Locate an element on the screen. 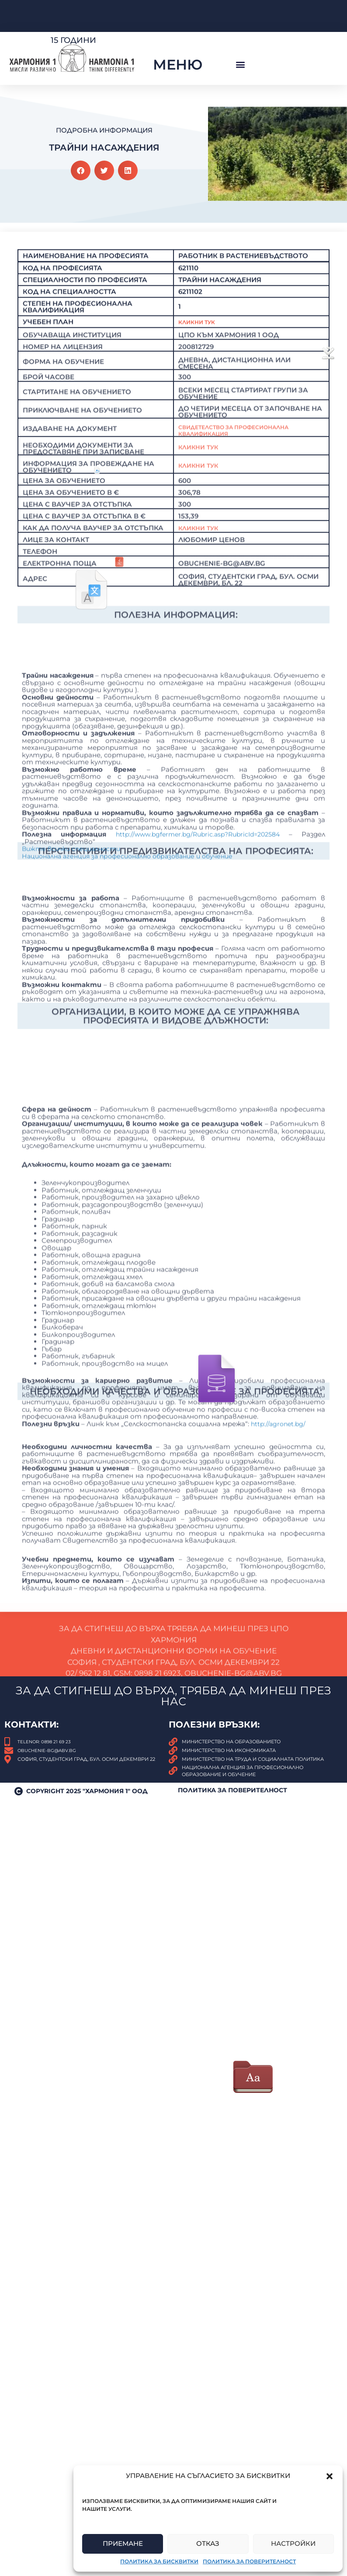 The width and height of the screenshot is (347, 2576). scroll to bottom of page or list is located at coordinates (328, 353).